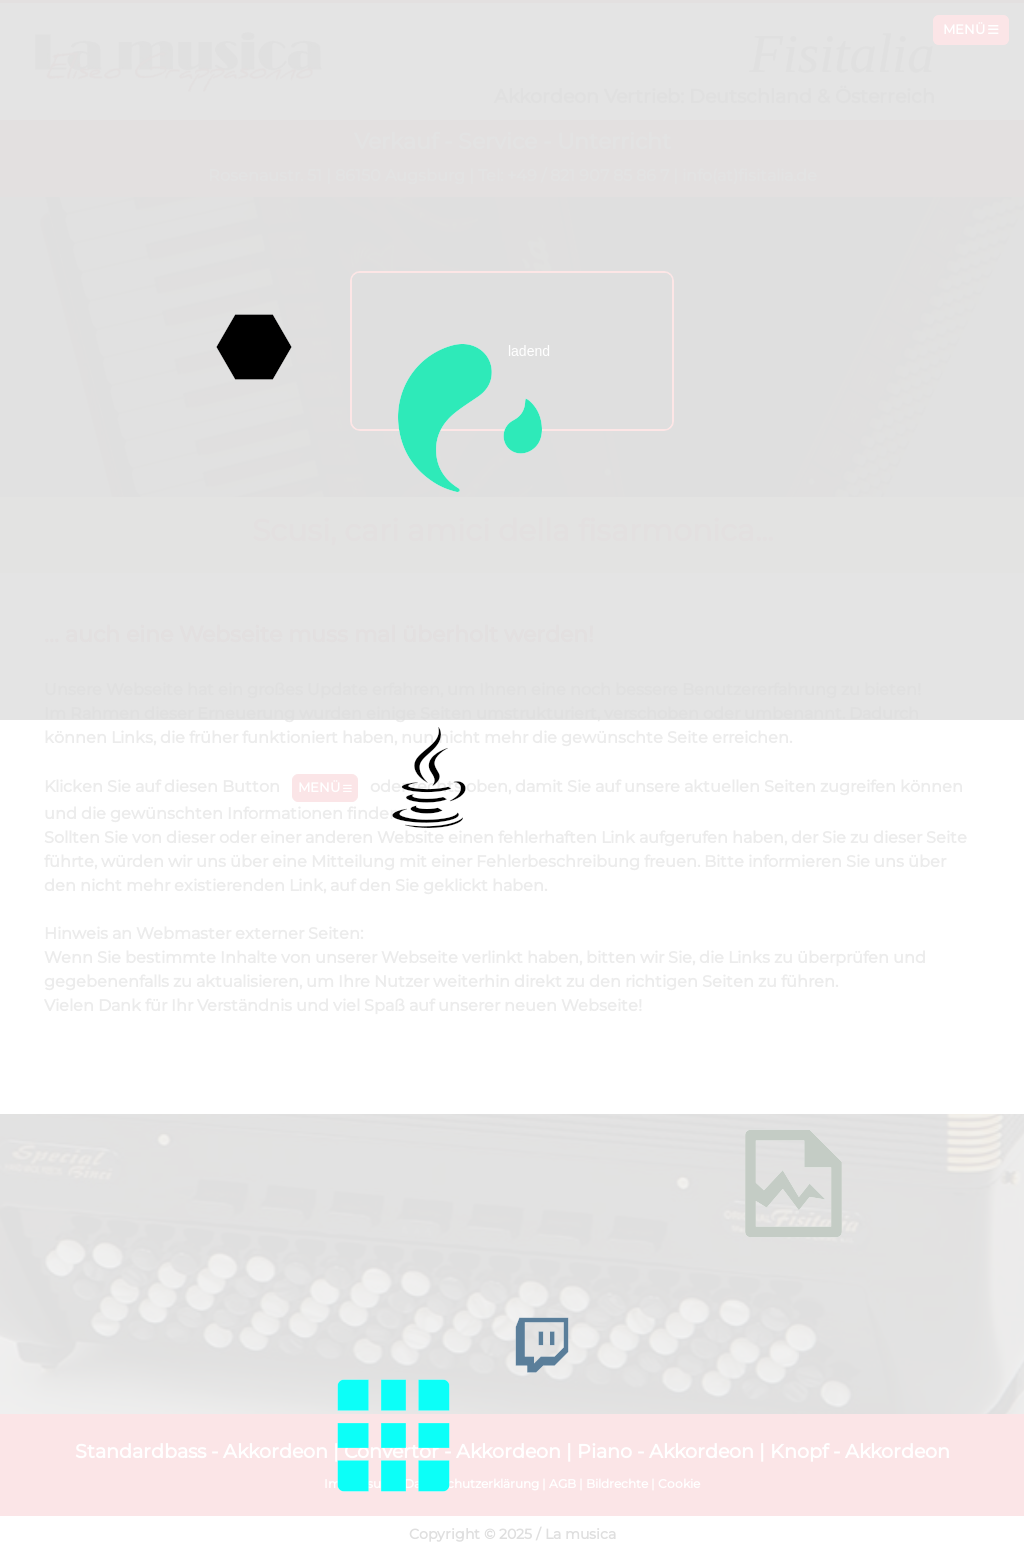 The height and width of the screenshot is (1556, 1024). I want to click on indicates a corrupted or damaged file, so click(793, 1183).